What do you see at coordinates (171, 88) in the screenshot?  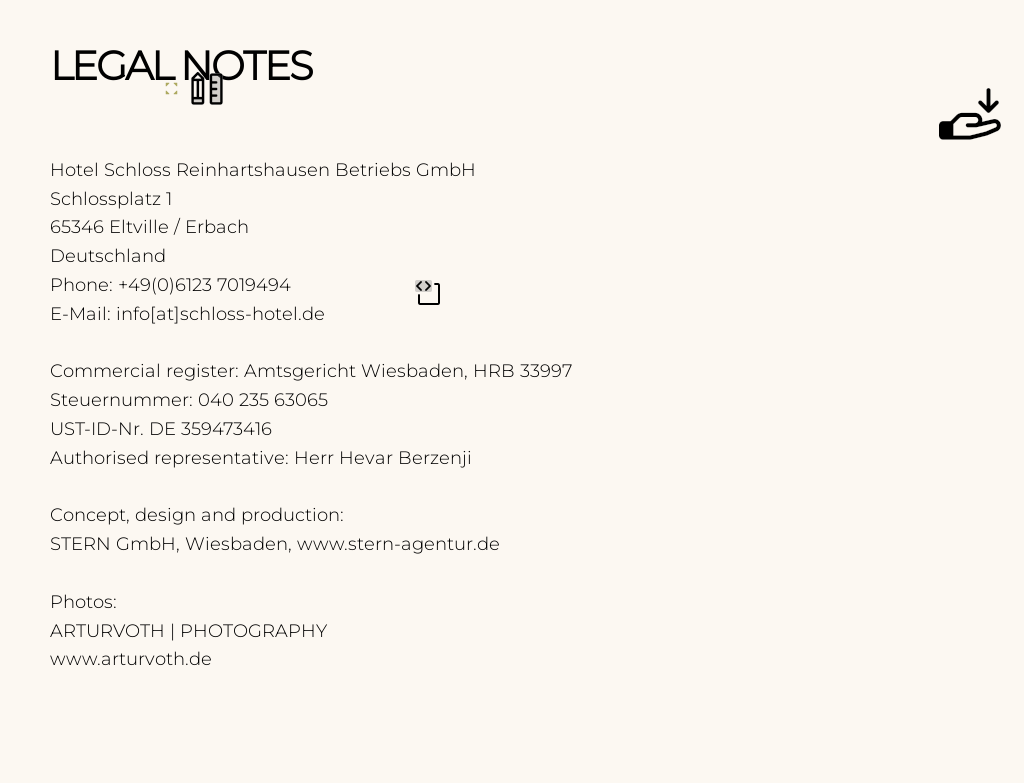 I see `expand to fullscreen mode` at bounding box center [171, 88].